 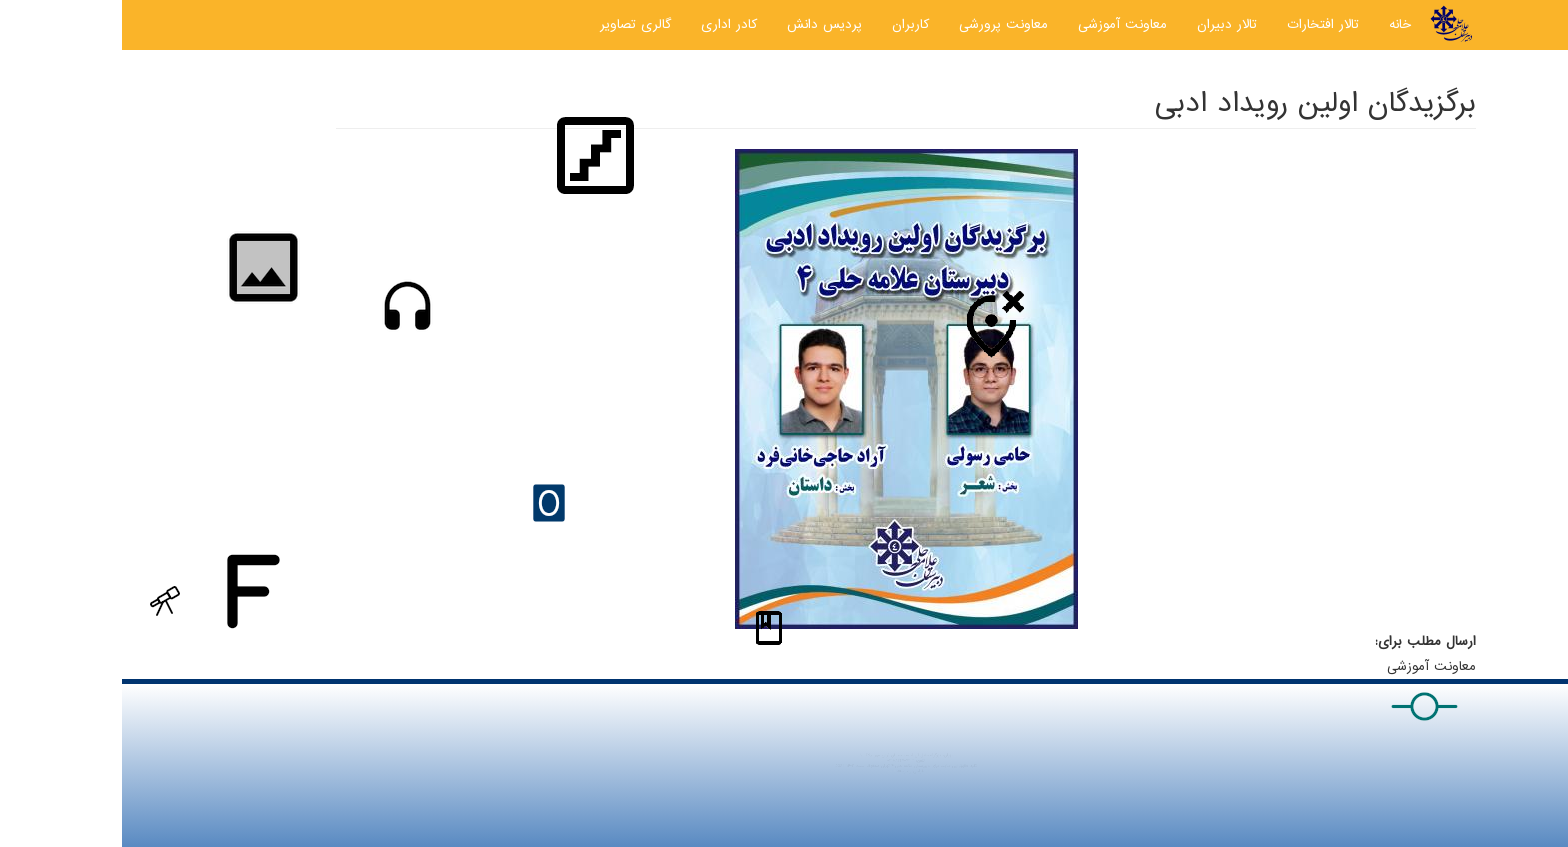 What do you see at coordinates (991, 323) in the screenshot?
I see `remove a saved location` at bounding box center [991, 323].